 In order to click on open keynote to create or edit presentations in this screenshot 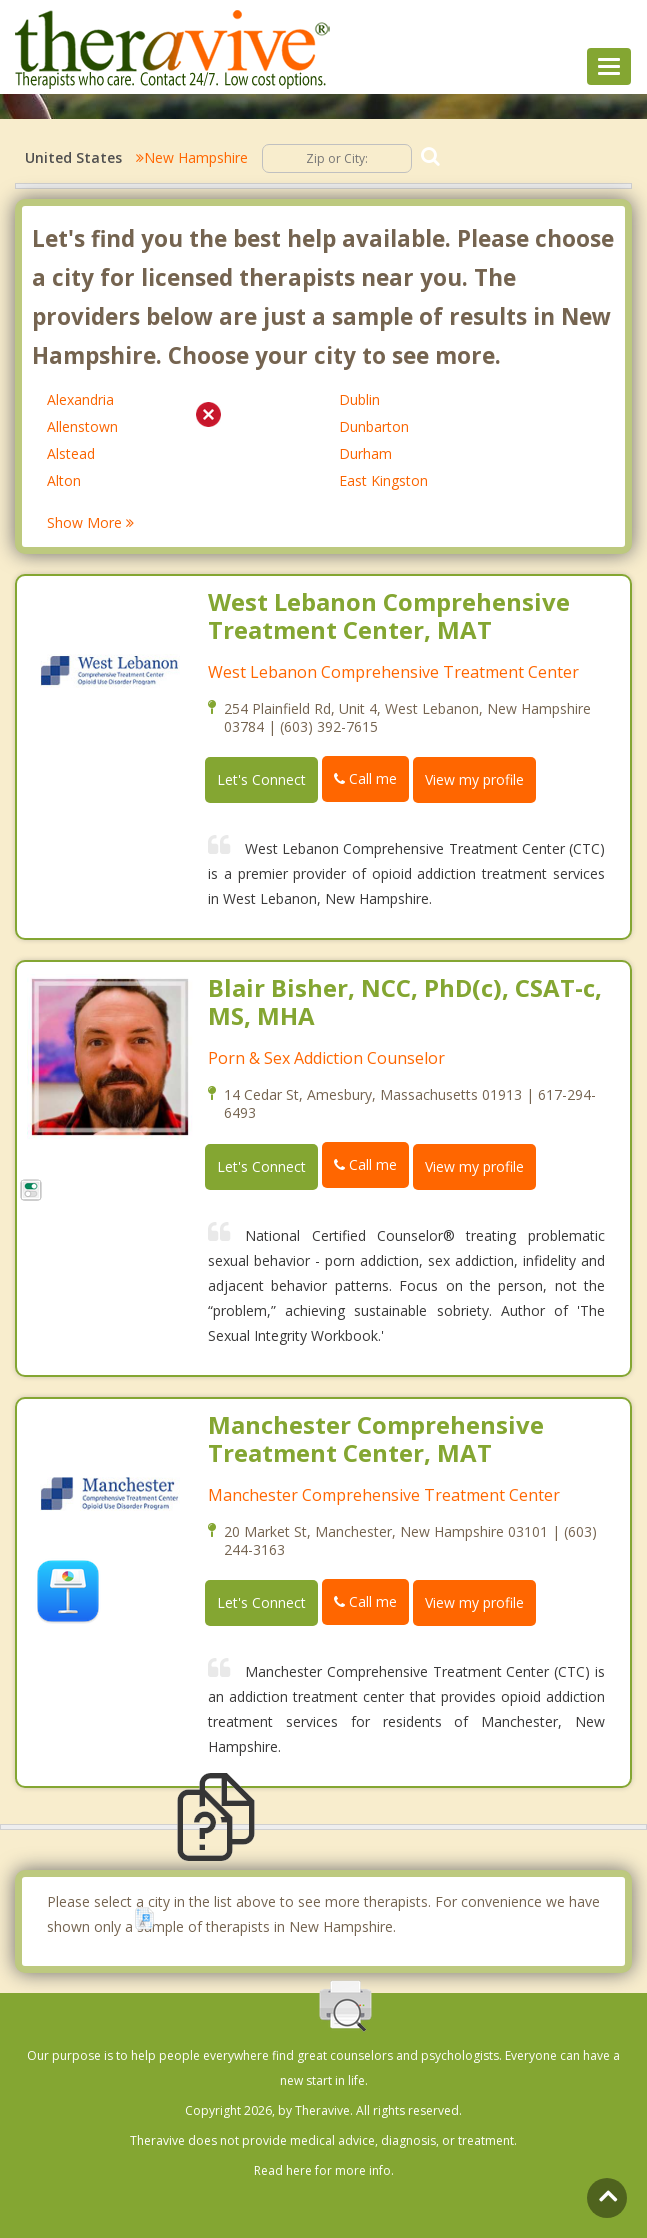, I will do `click(68, 1591)`.